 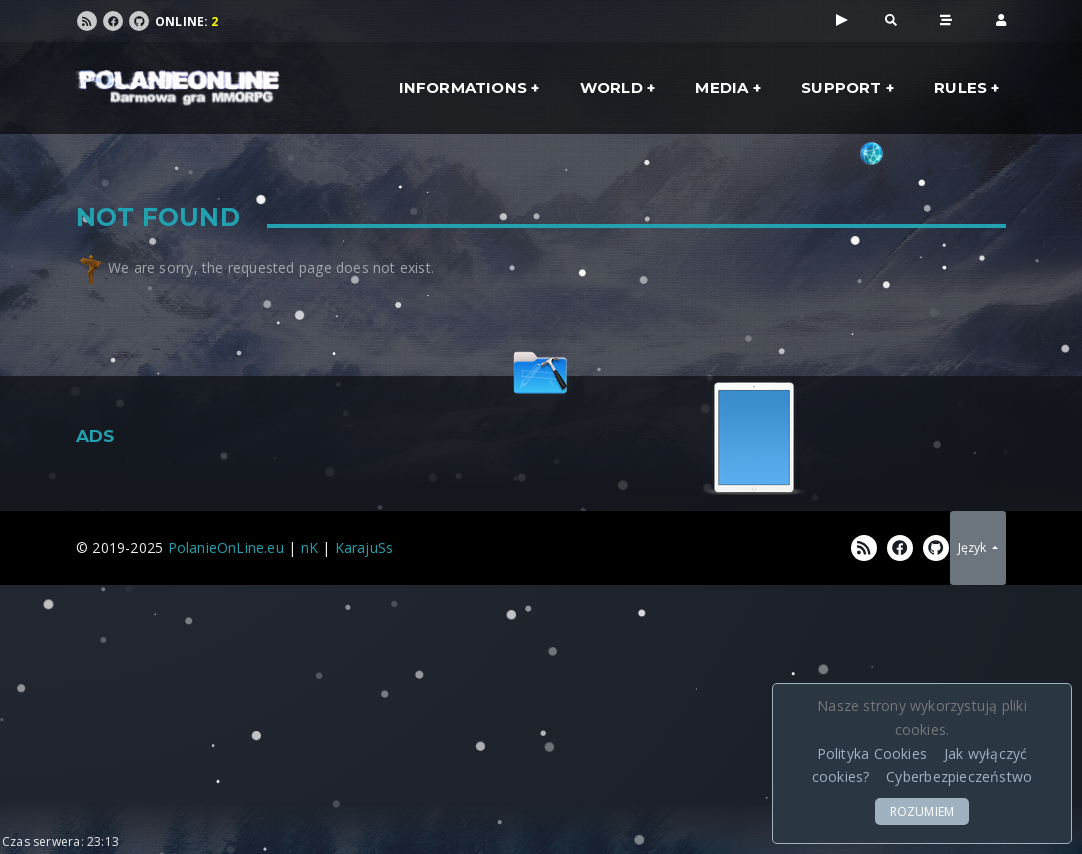 I want to click on access network settings, so click(x=871, y=153).